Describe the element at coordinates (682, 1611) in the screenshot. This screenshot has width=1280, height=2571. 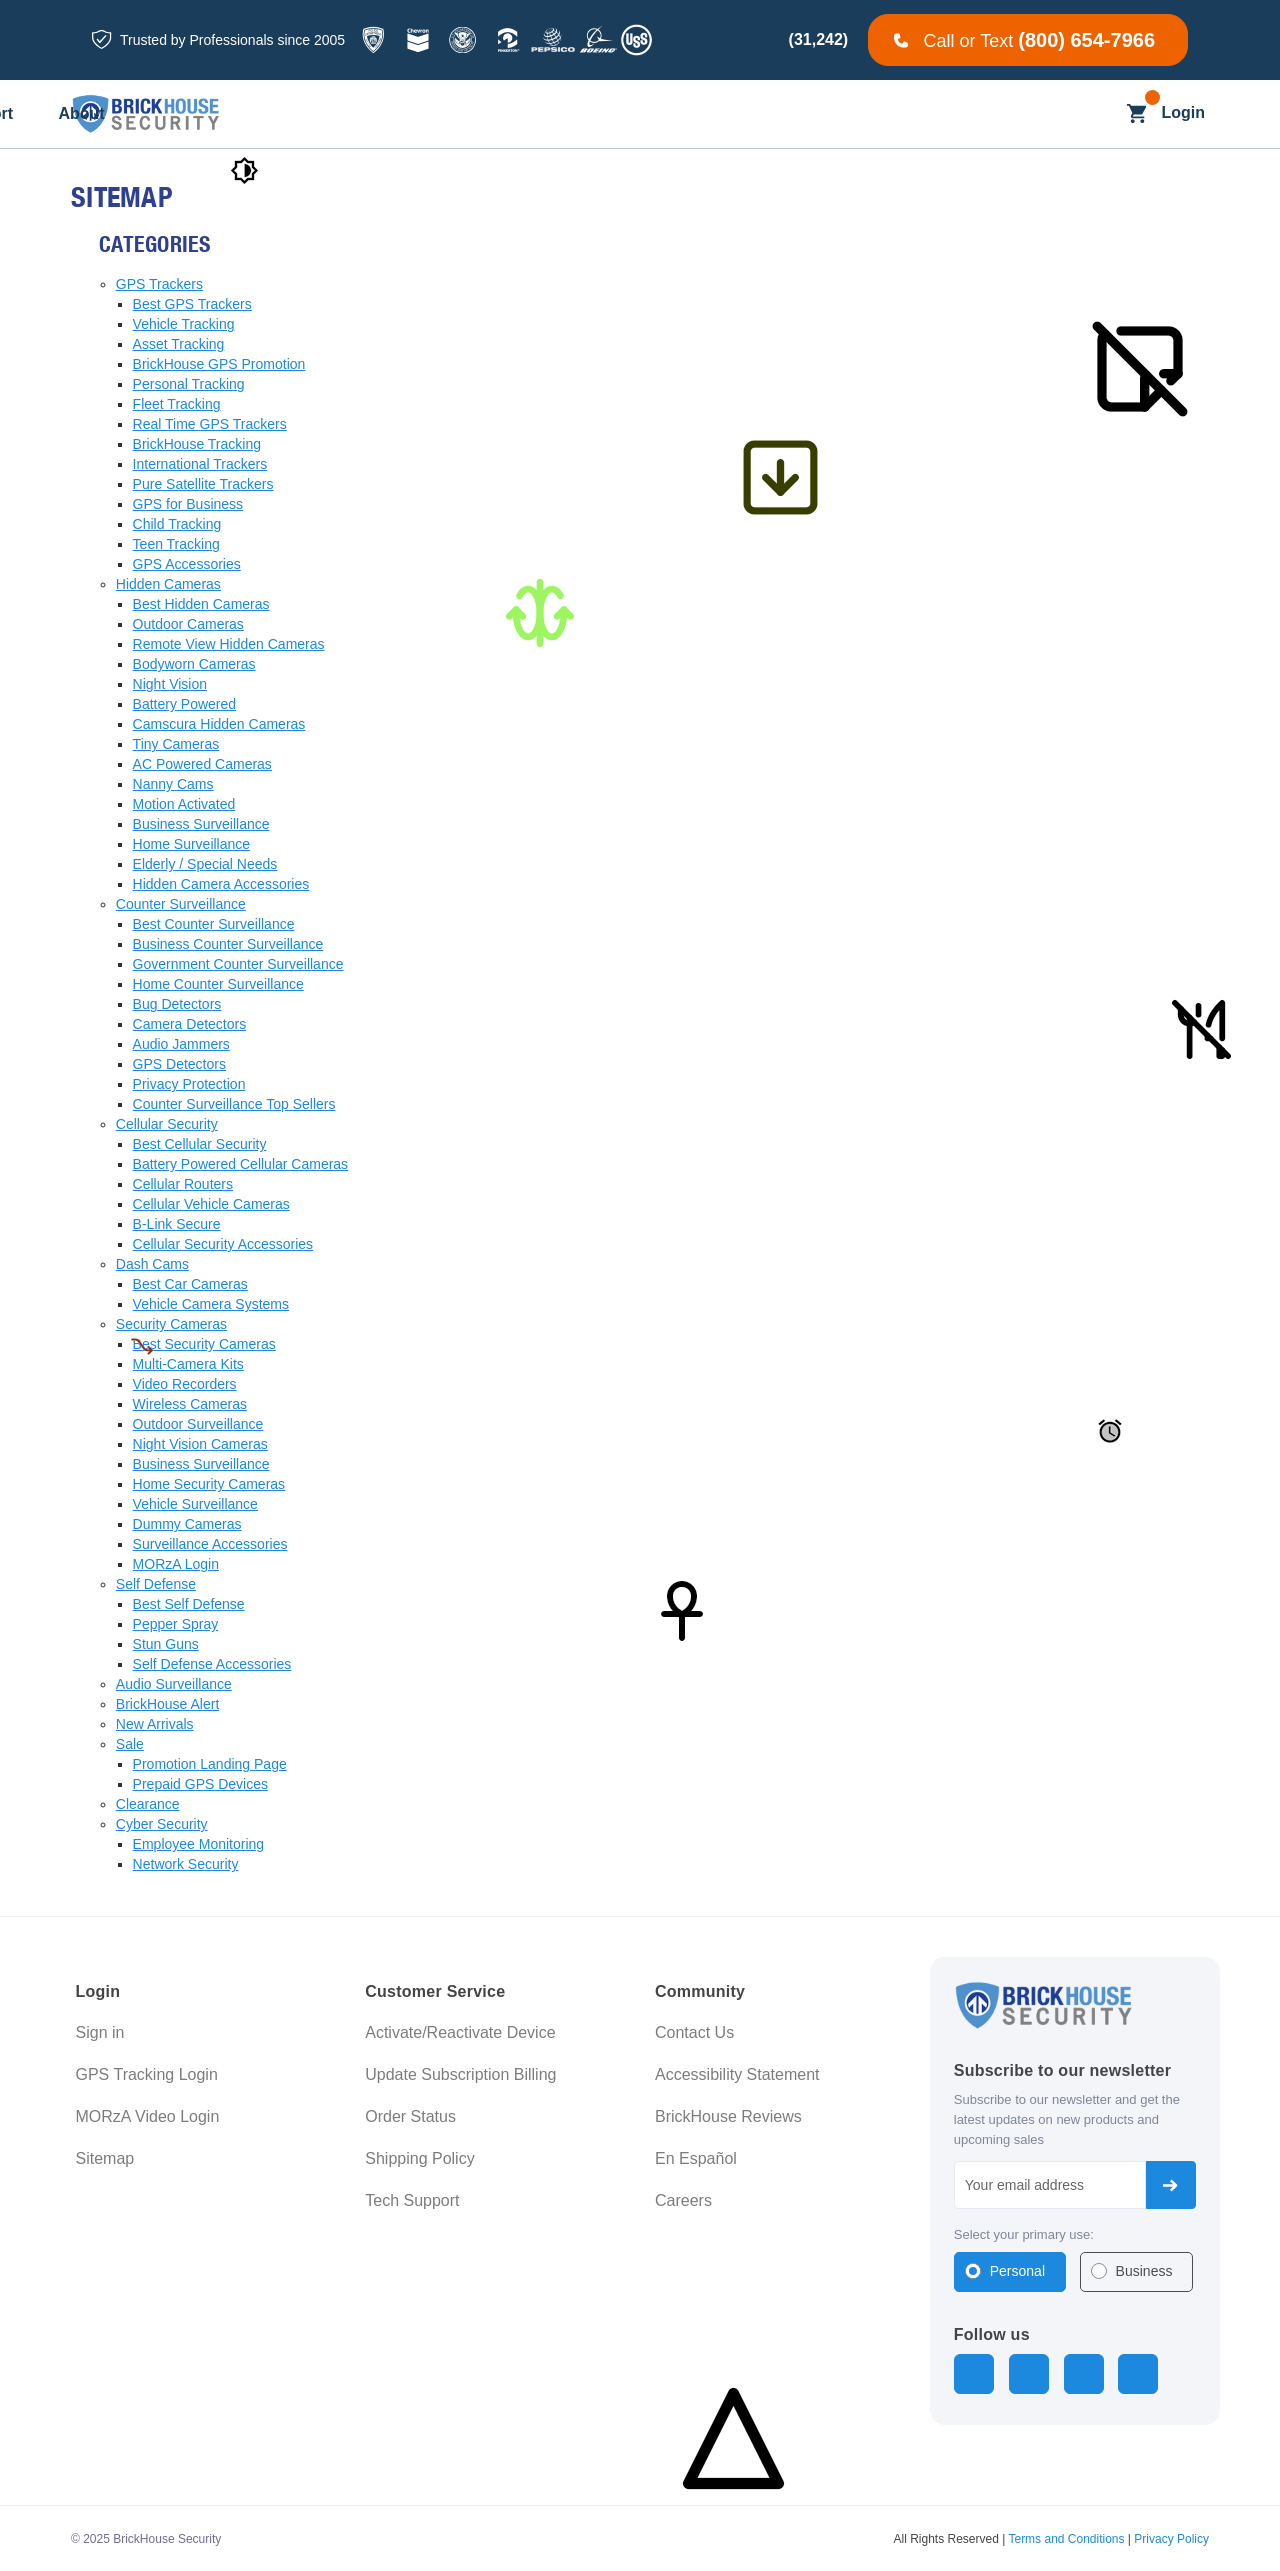
I see `symbol representing life or immortality` at that location.